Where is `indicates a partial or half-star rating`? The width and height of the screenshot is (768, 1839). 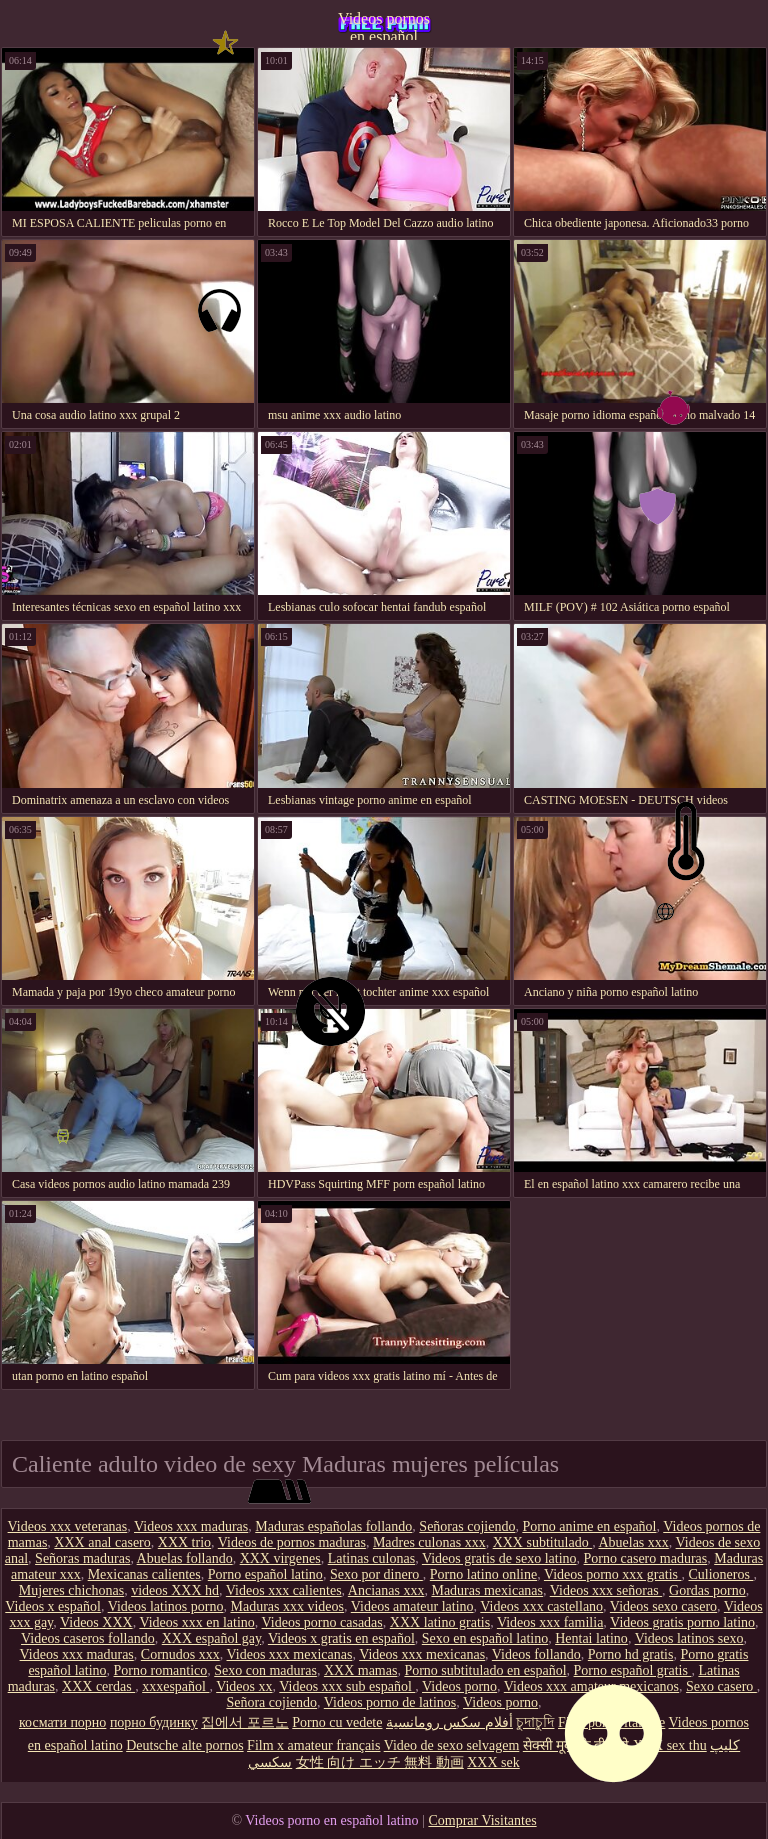
indicates a partial or half-star rating is located at coordinates (225, 42).